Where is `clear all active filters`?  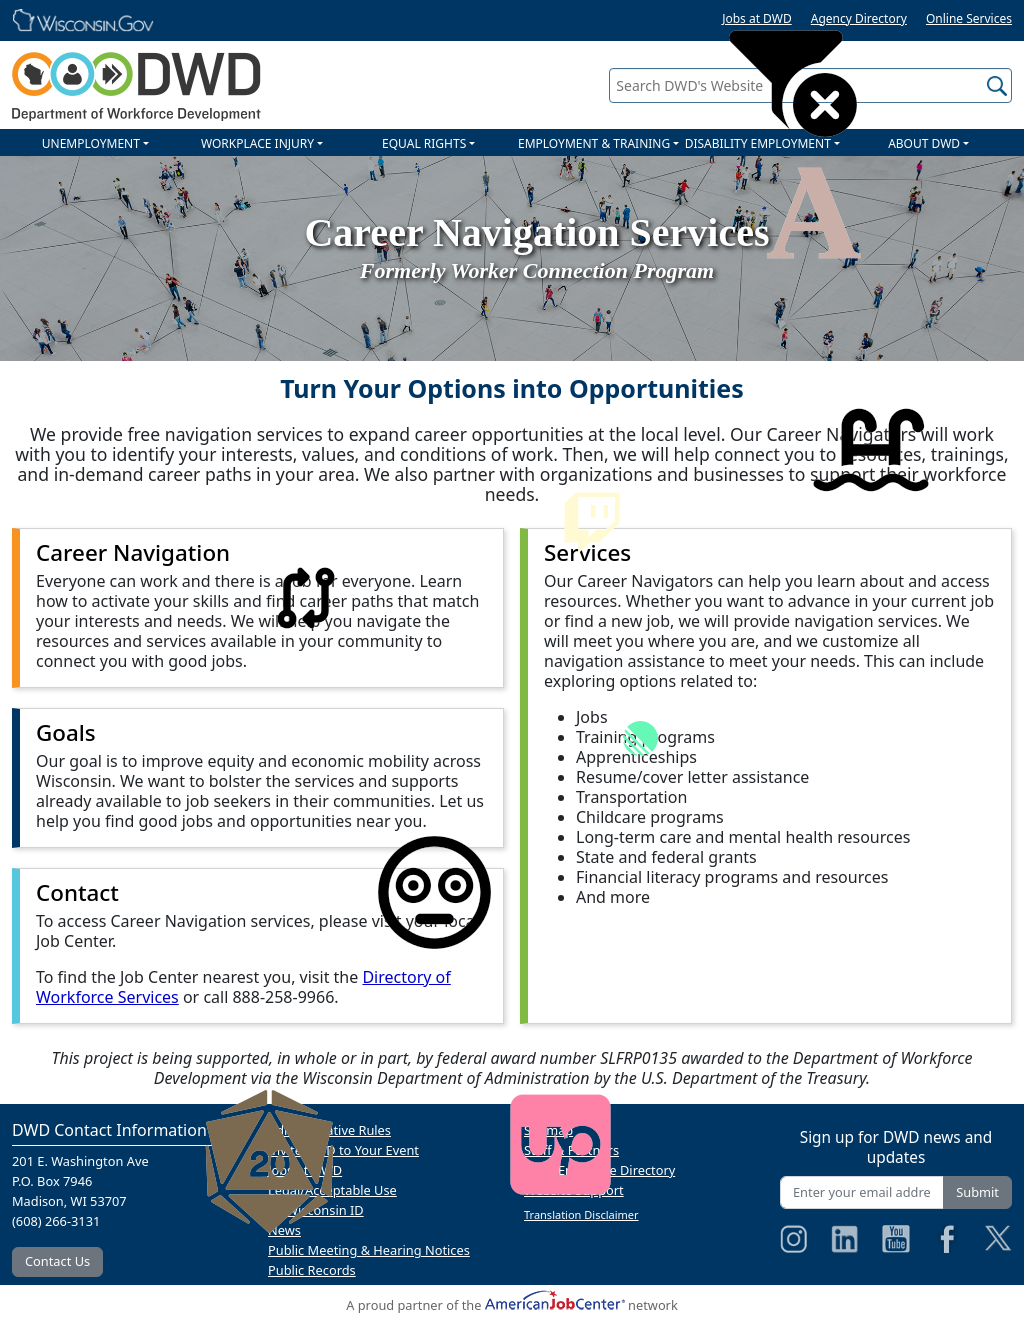
clear all active filters is located at coordinates (793, 73).